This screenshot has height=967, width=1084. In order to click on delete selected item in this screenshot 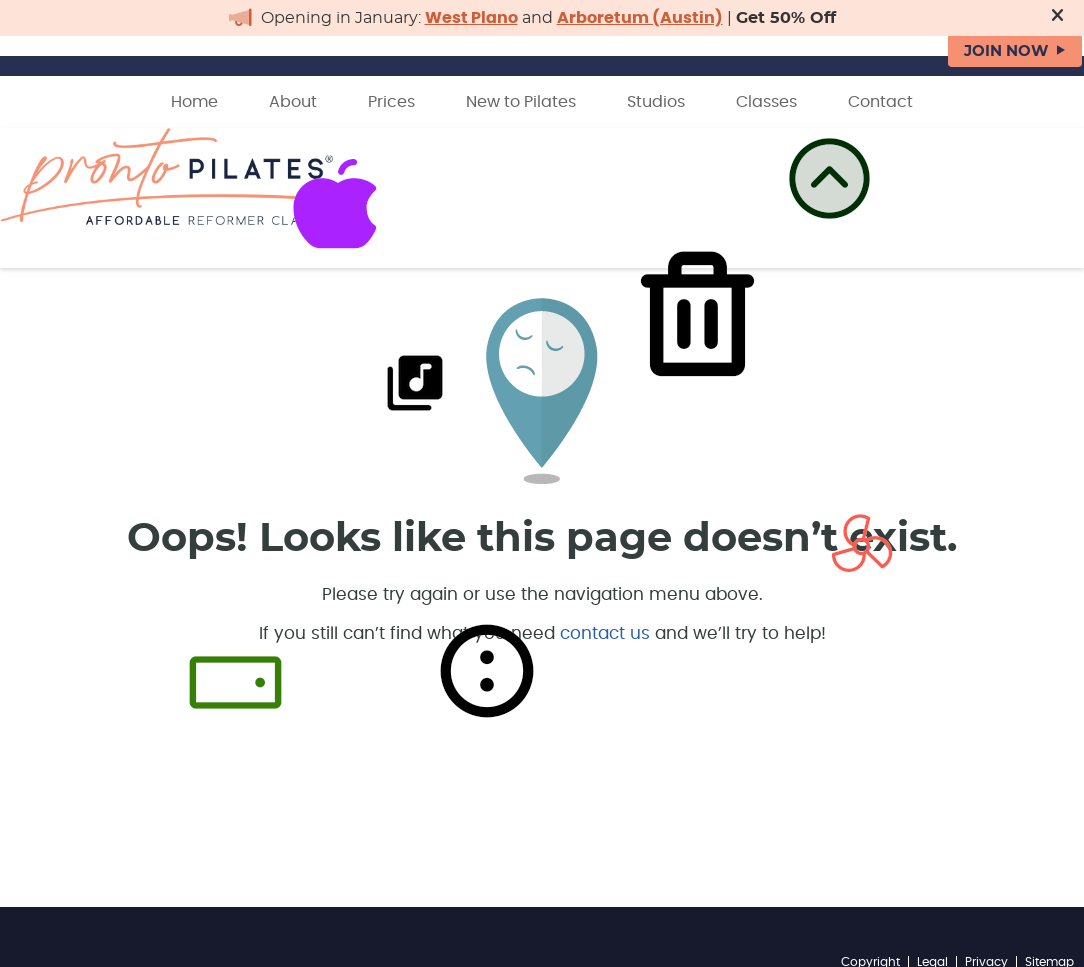, I will do `click(697, 319)`.